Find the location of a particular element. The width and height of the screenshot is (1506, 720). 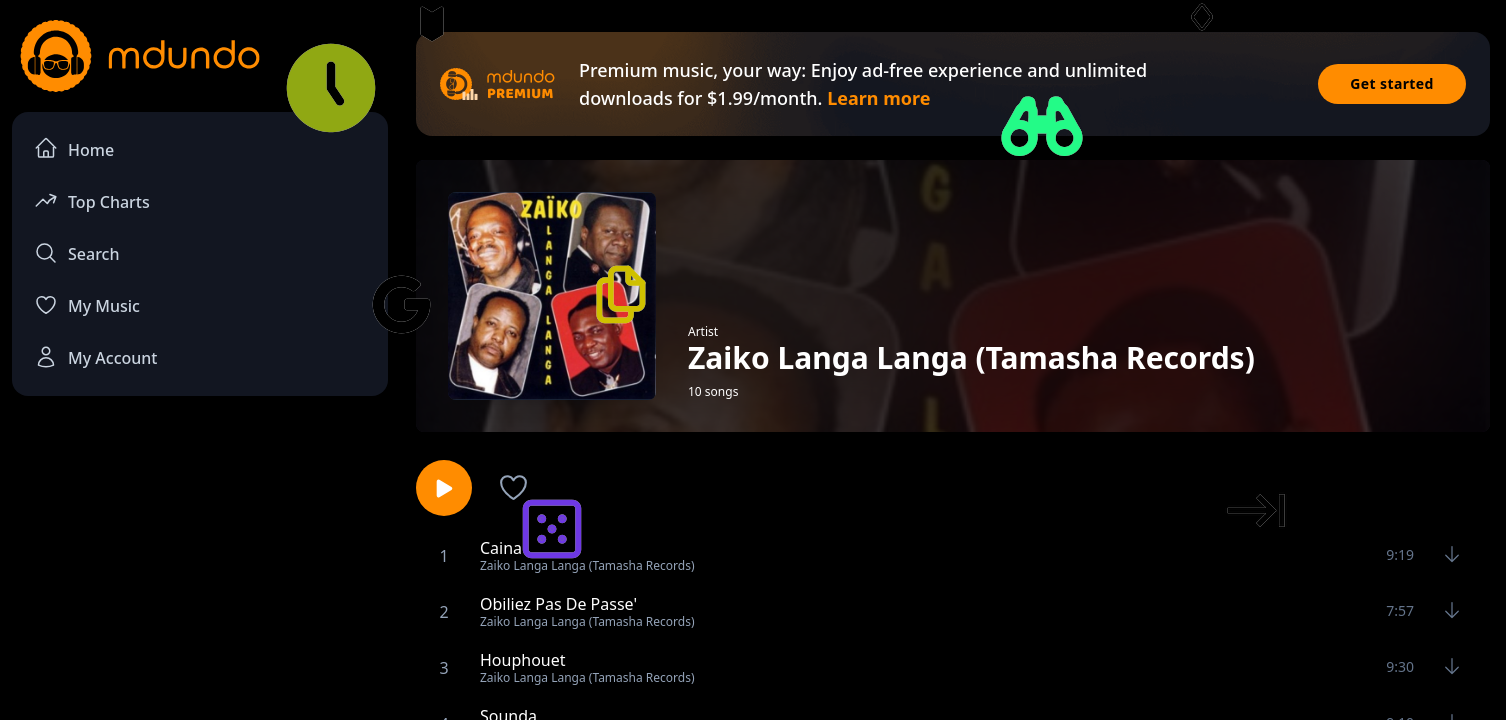

sign in with Google is located at coordinates (401, 304).